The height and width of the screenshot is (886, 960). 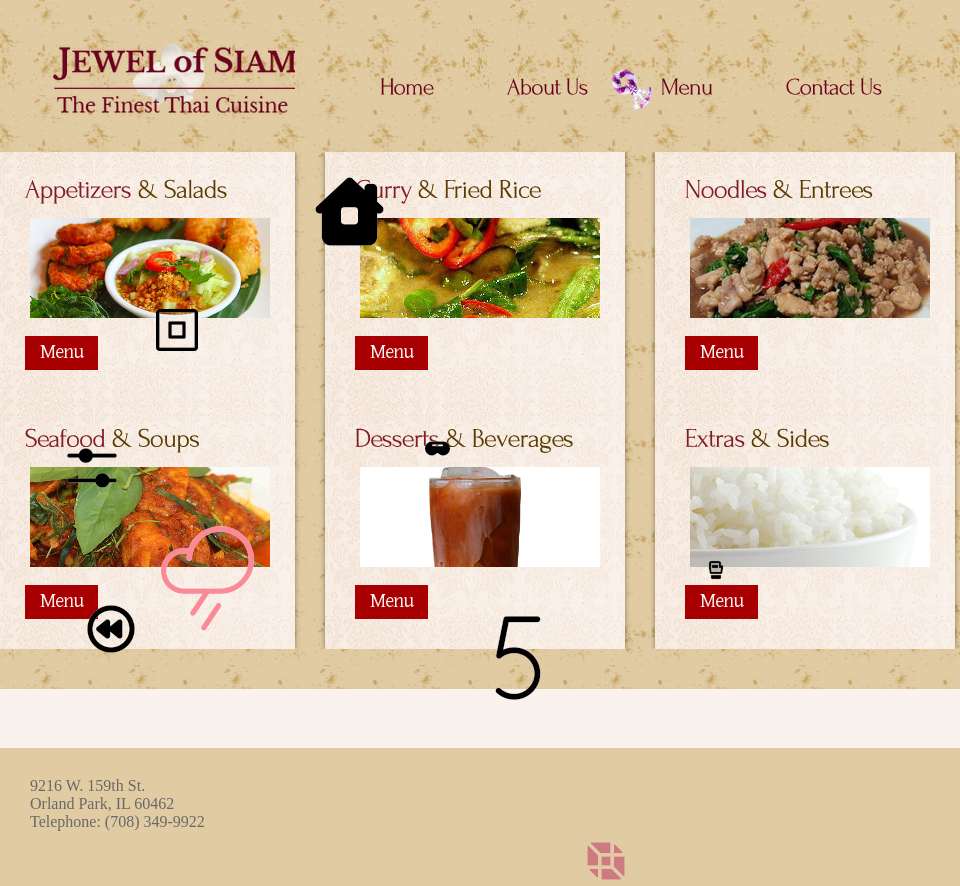 I want to click on indicates rainy weather conditions, so click(x=207, y=576).